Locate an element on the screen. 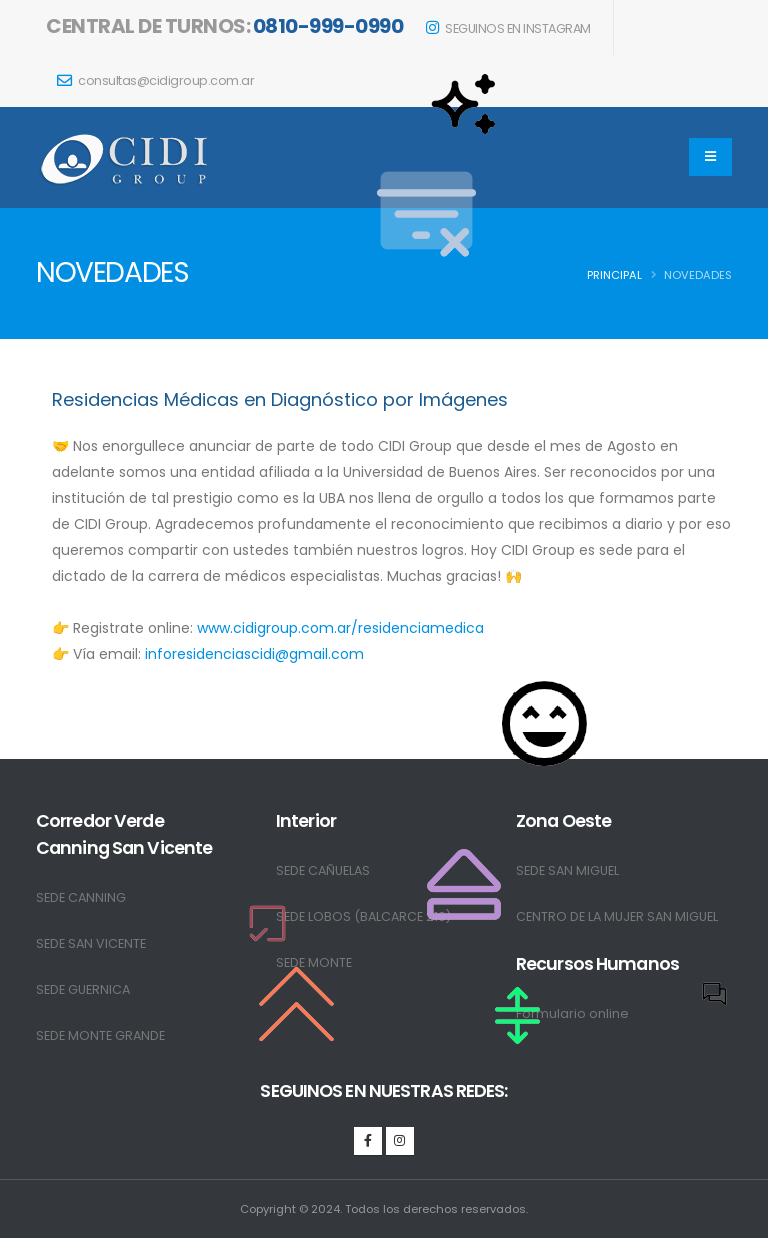 The width and height of the screenshot is (768, 1238). collapse or minimize an expanded section is located at coordinates (296, 1007).